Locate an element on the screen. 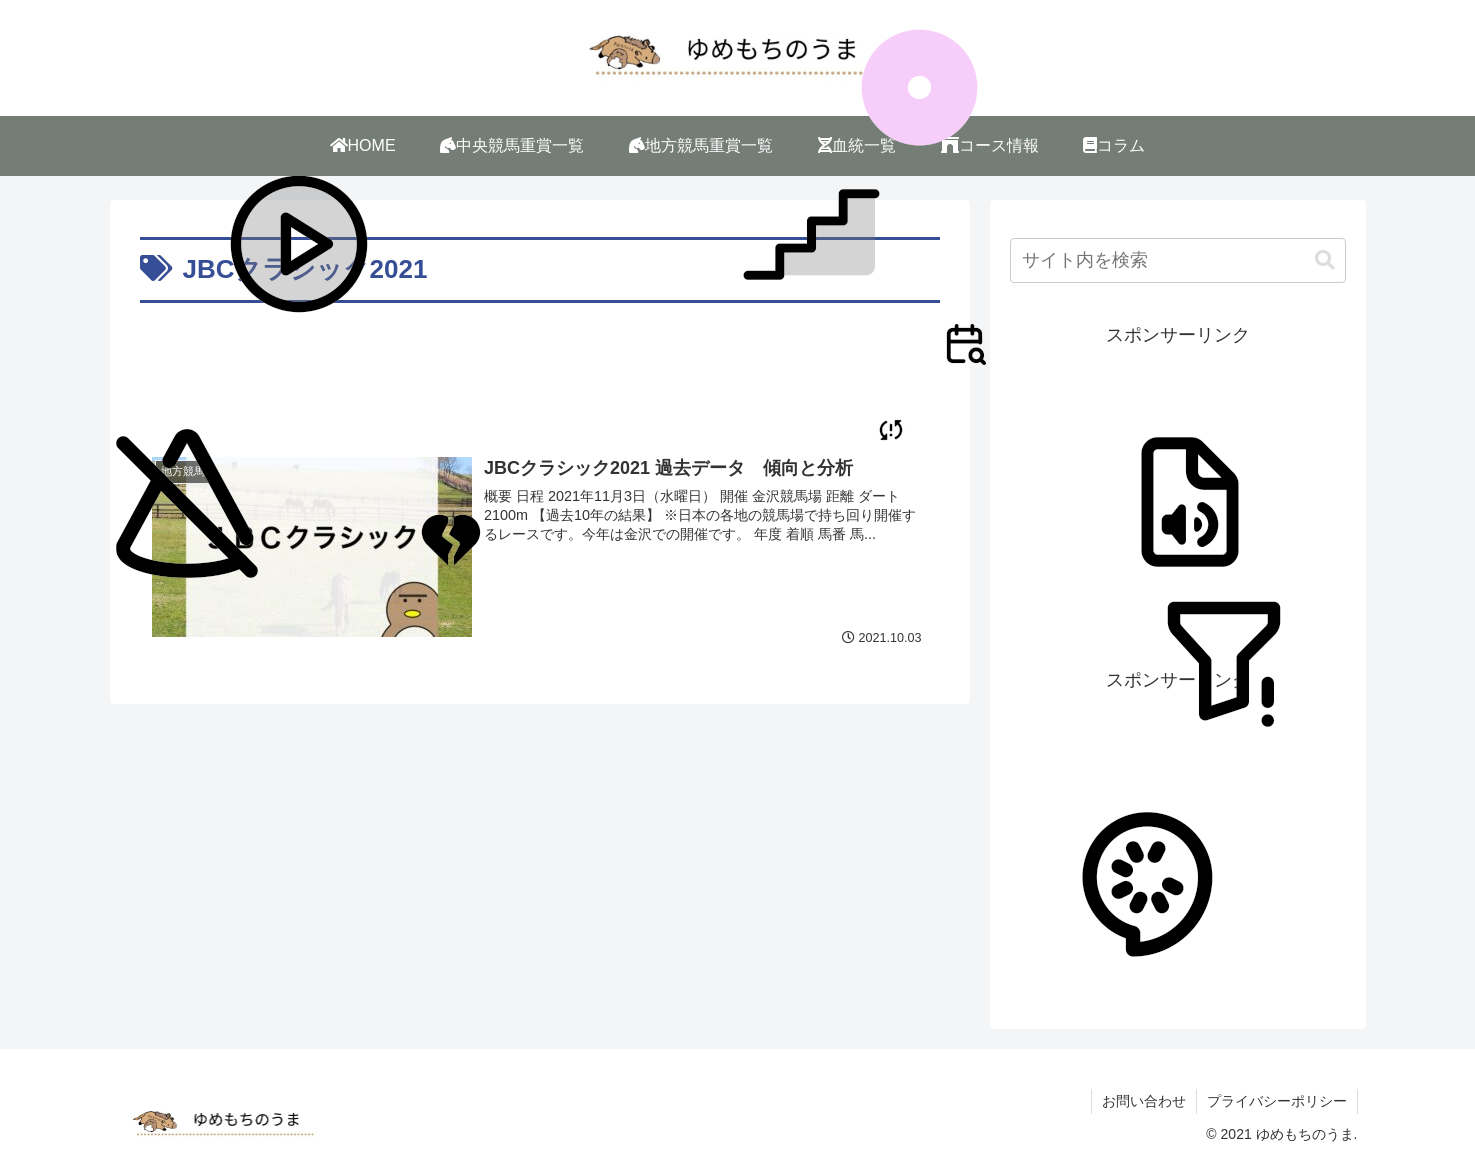 This screenshot has width=1475, height=1163. indicates a broken or failed favorite is located at coordinates (451, 541).